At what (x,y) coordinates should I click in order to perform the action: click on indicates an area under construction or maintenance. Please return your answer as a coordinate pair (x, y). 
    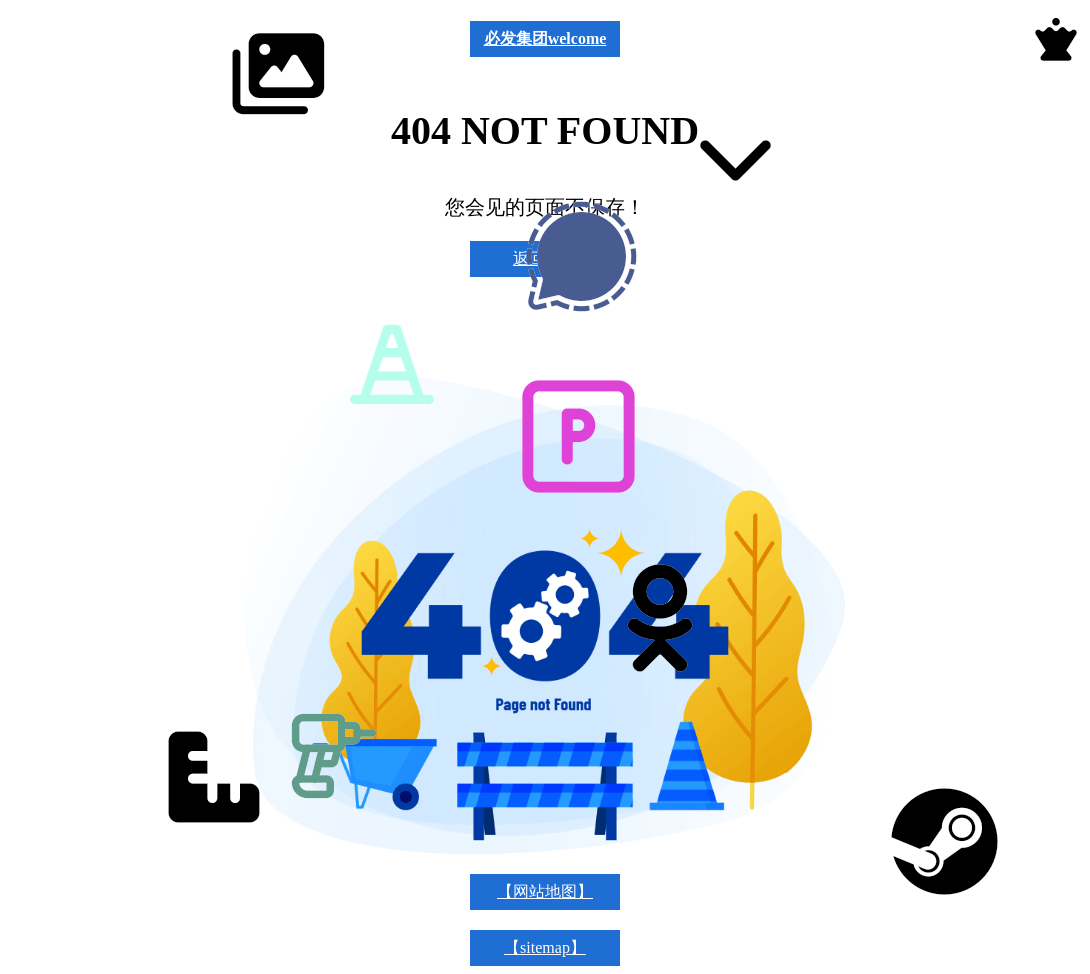
    Looking at the image, I should click on (392, 362).